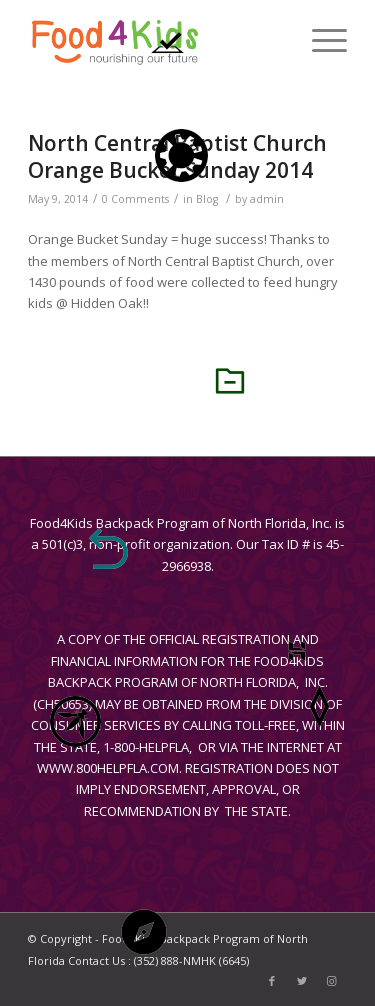 The height and width of the screenshot is (1006, 375). I want to click on testcafe automated testing framework logo, so click(167, 42).